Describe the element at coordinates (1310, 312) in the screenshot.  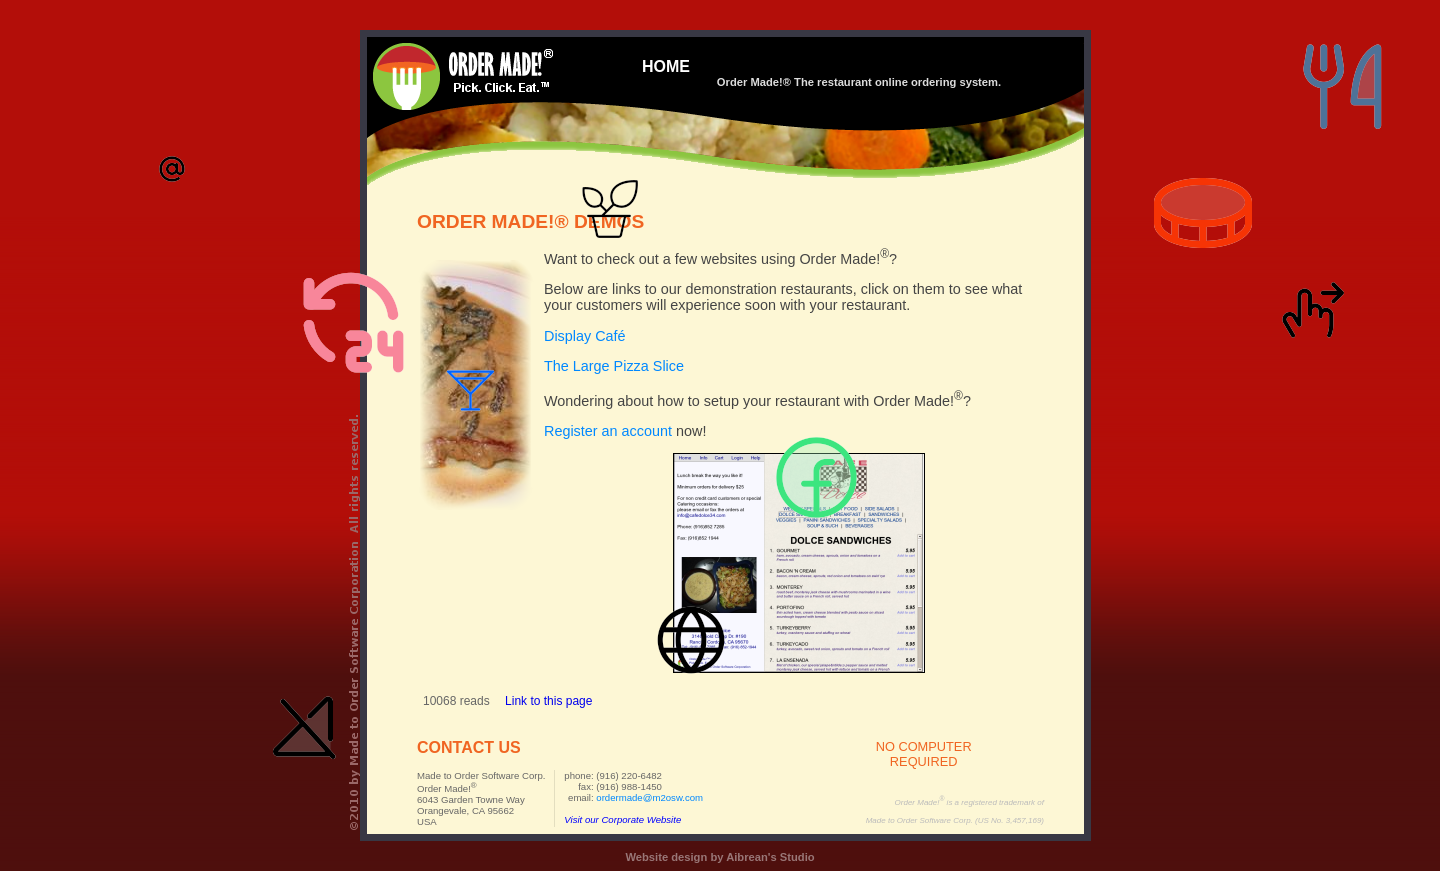
I see `swipe right to continue or advance` at that location.